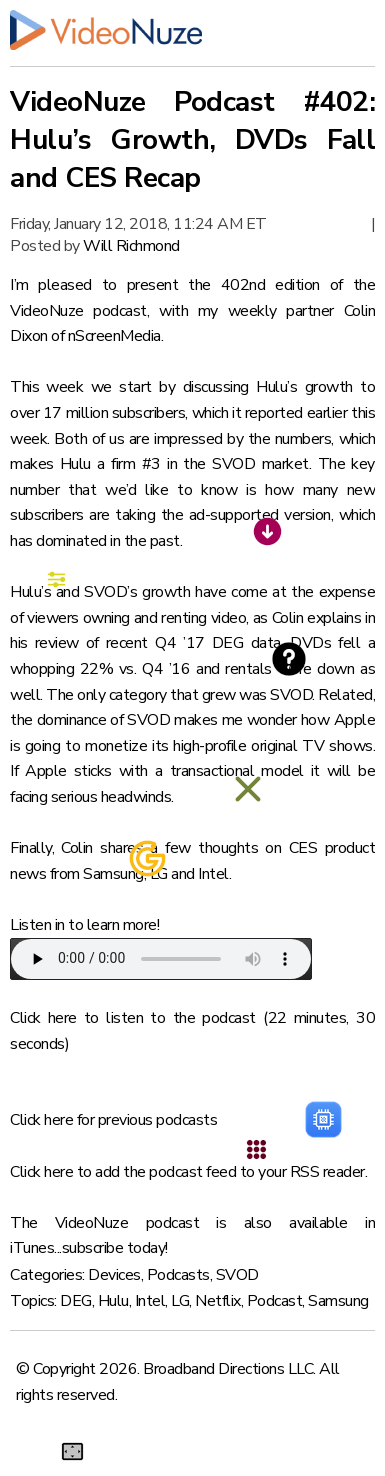 This screenshot has height=1476, width=385. Describe the element at coordinates (56, 579) in the screenshot. I see `access settings or preferences` at that location.